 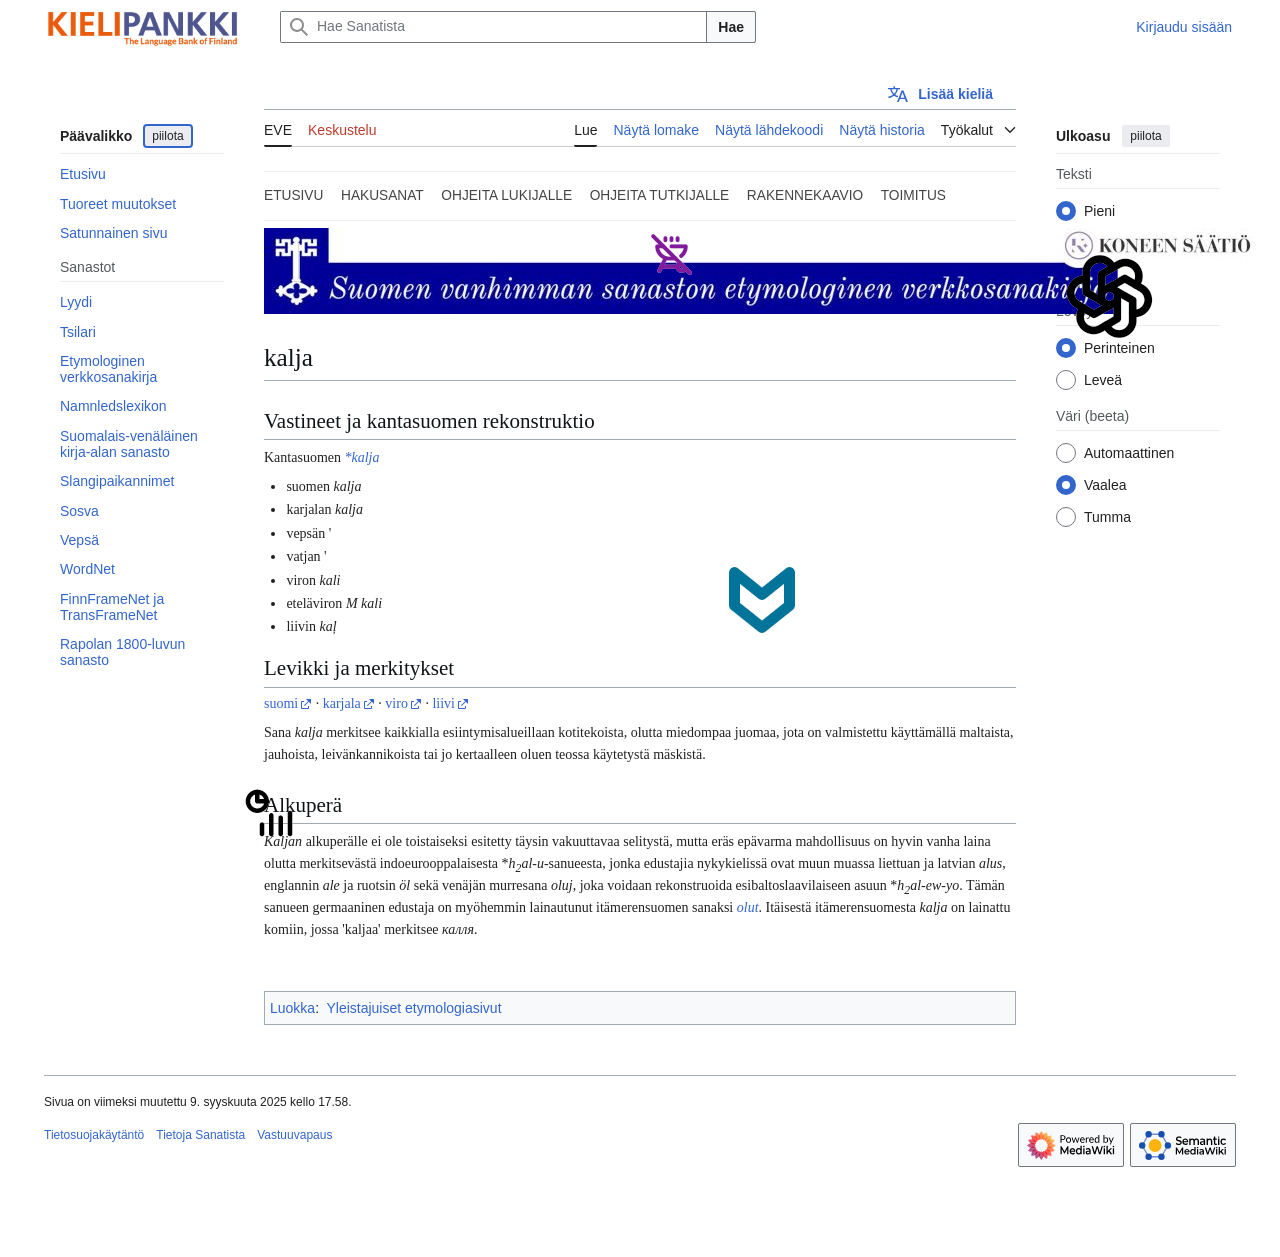 I want to click on expand or show more content below, so click(x=762, y=600).